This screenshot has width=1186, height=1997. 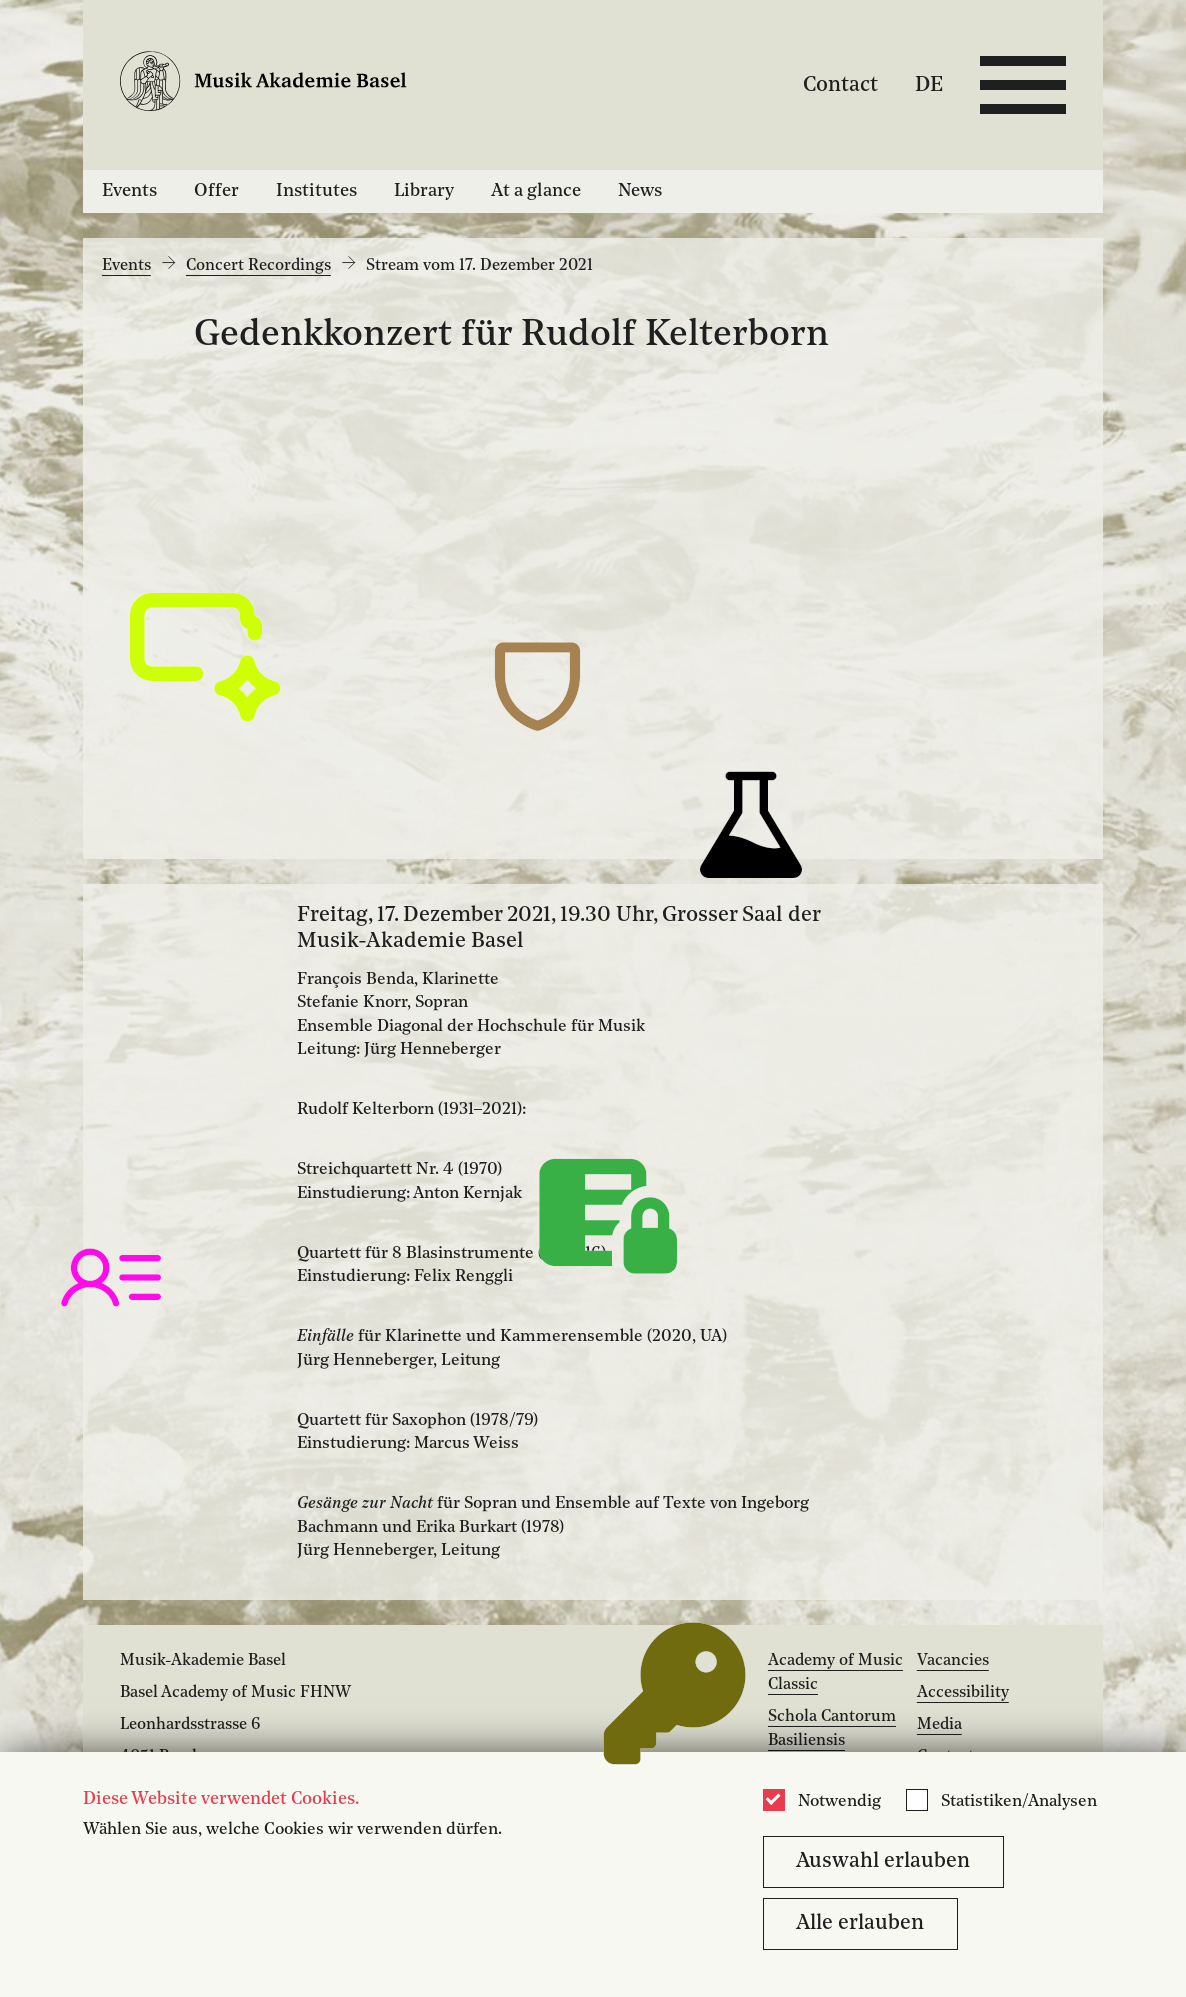 I want to click on lock a specific row in a spreadsheet or table, so click(x=600, y=1212).